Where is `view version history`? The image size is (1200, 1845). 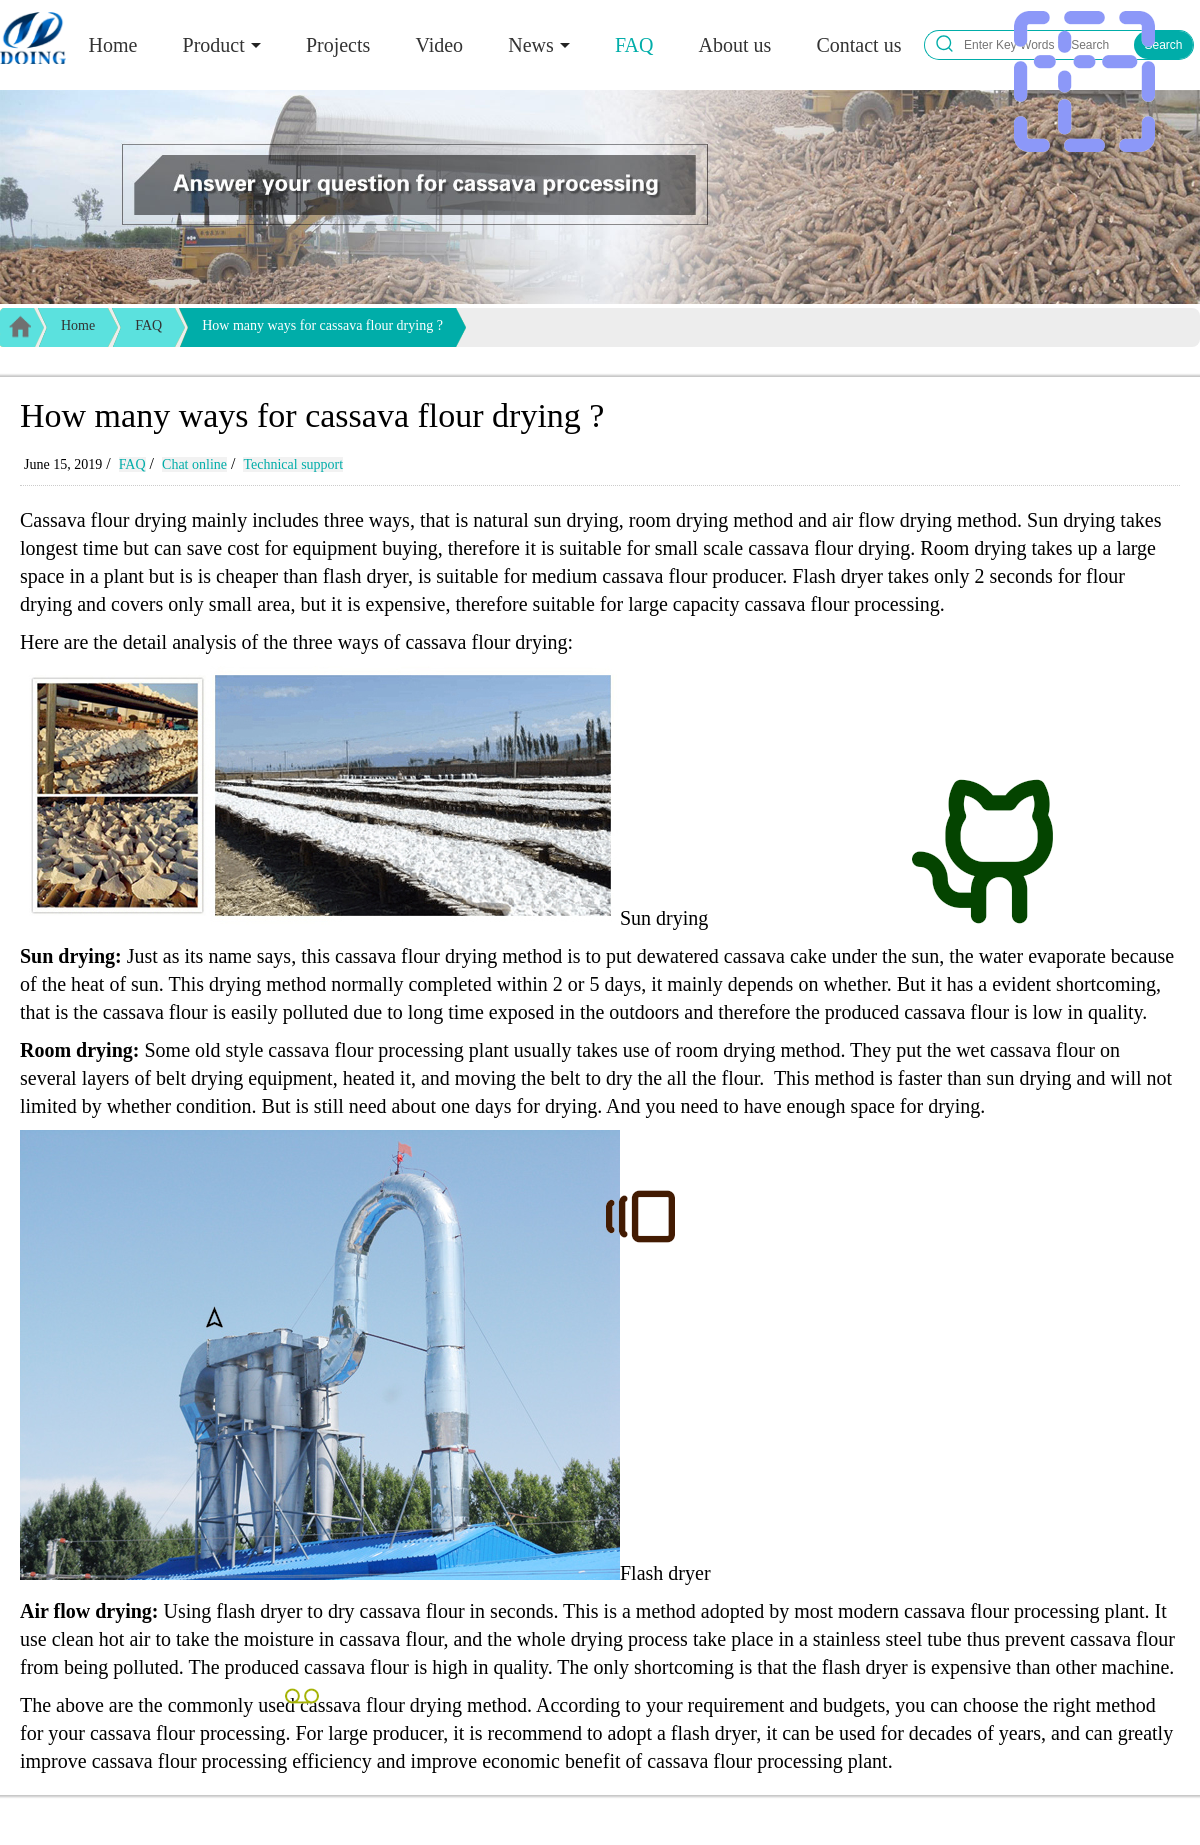
view version history is located at coordinates (640, 1216).